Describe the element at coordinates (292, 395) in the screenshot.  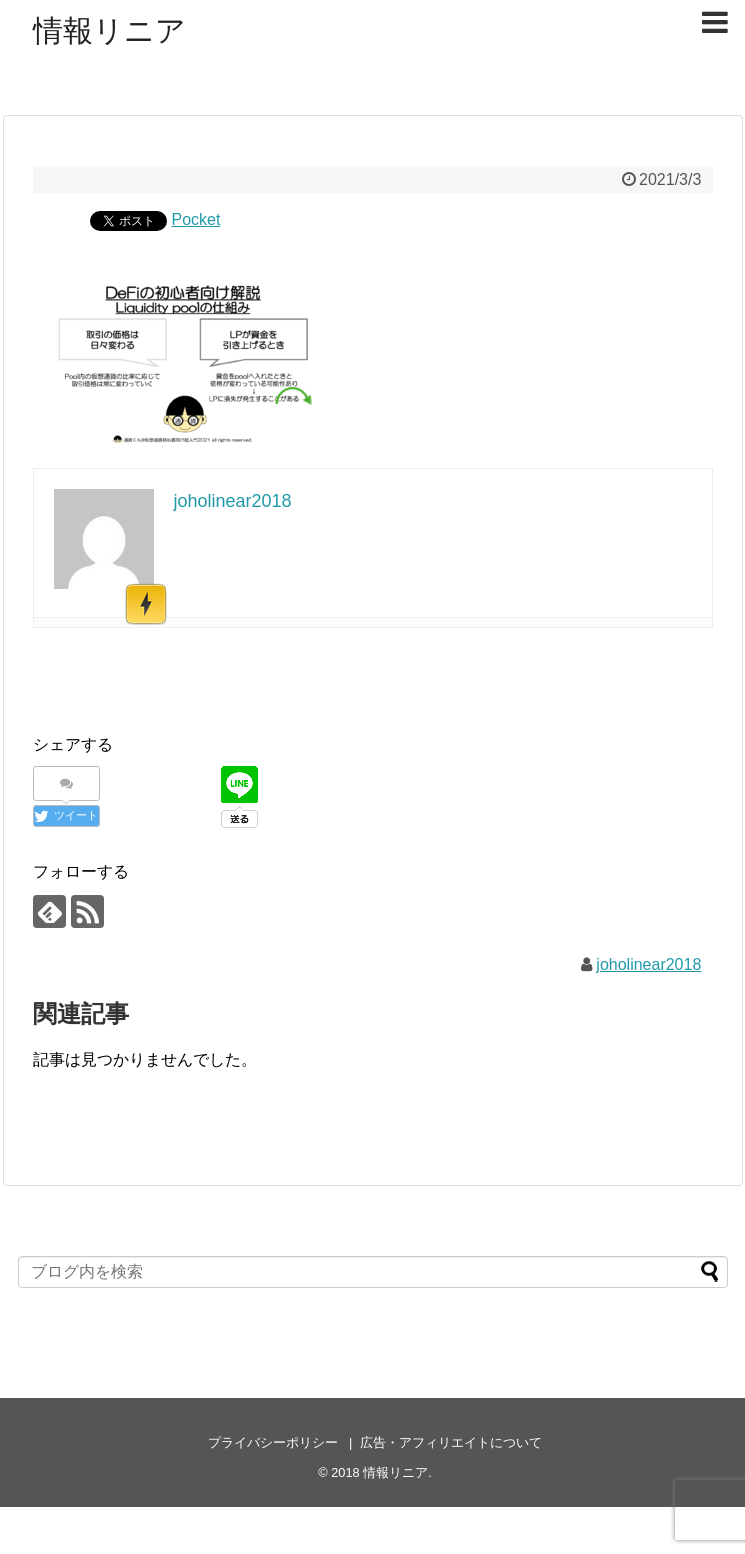
I see `redo the last undone action` at that location.